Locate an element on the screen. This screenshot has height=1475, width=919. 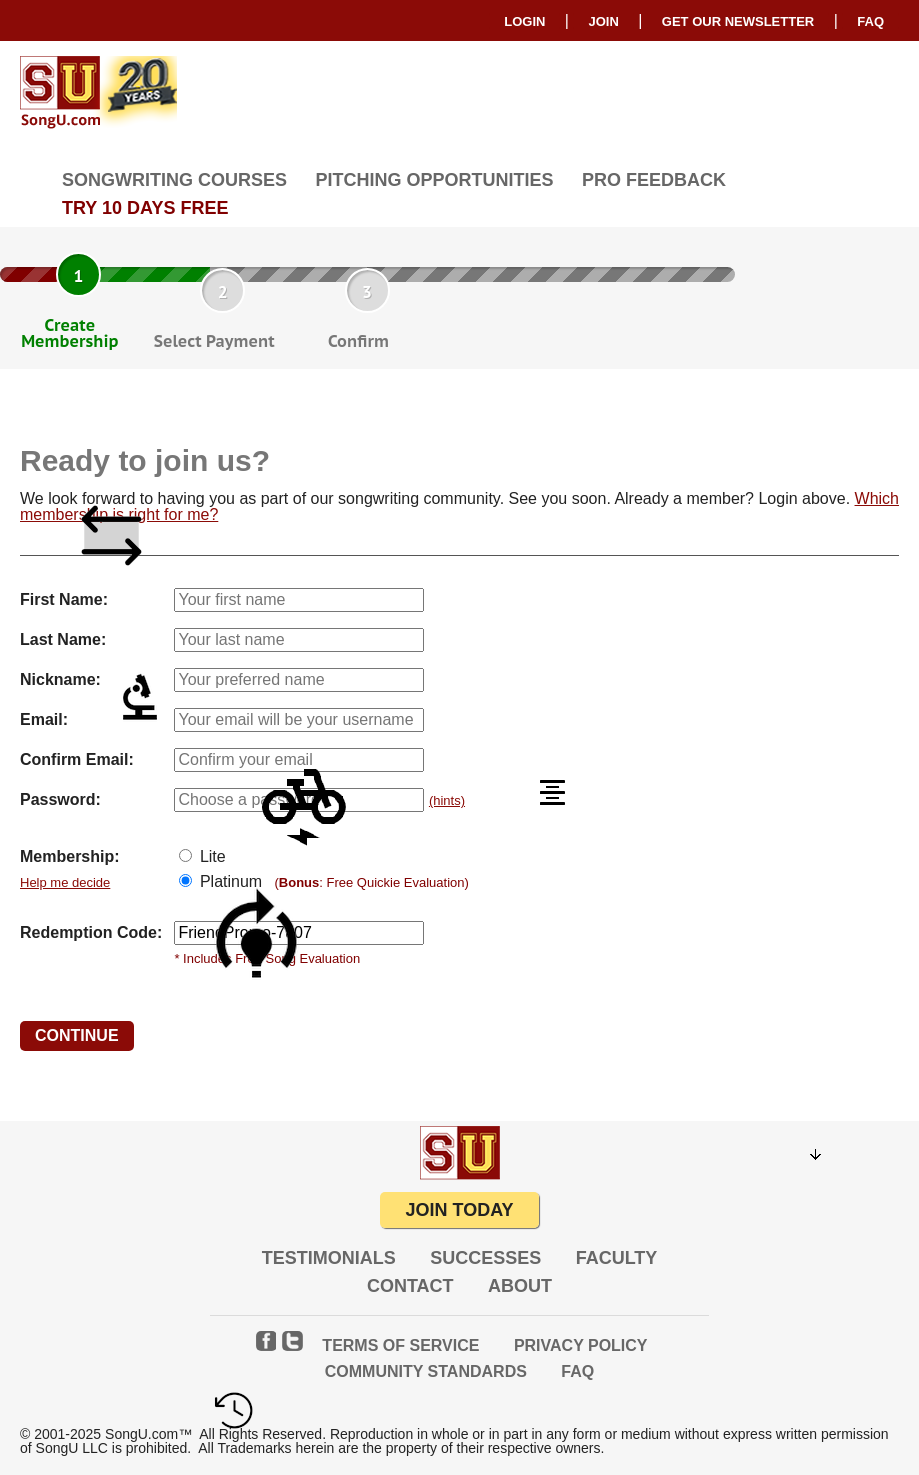
find nearby electric bike rentals is located at coordinates (304, 807).